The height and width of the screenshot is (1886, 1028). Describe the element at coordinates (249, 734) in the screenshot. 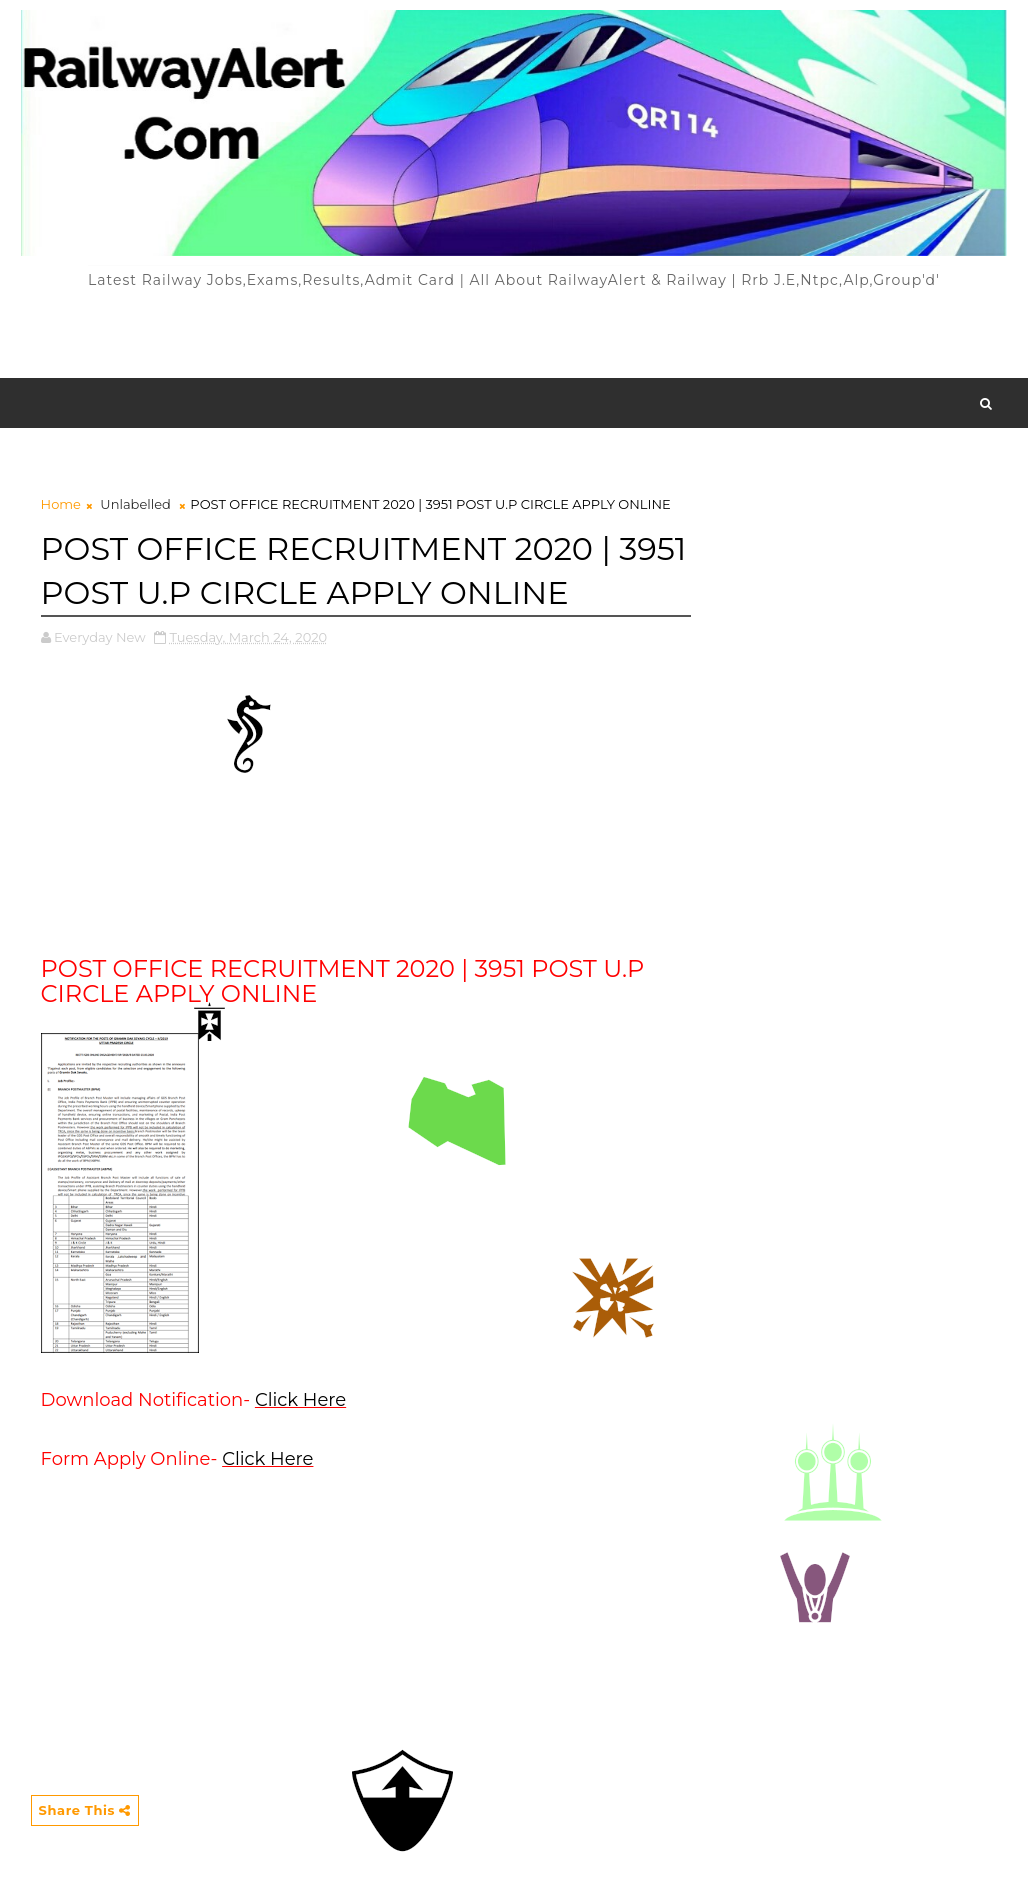

I see `decorative seahorse icon for marine-themed games` at that location.